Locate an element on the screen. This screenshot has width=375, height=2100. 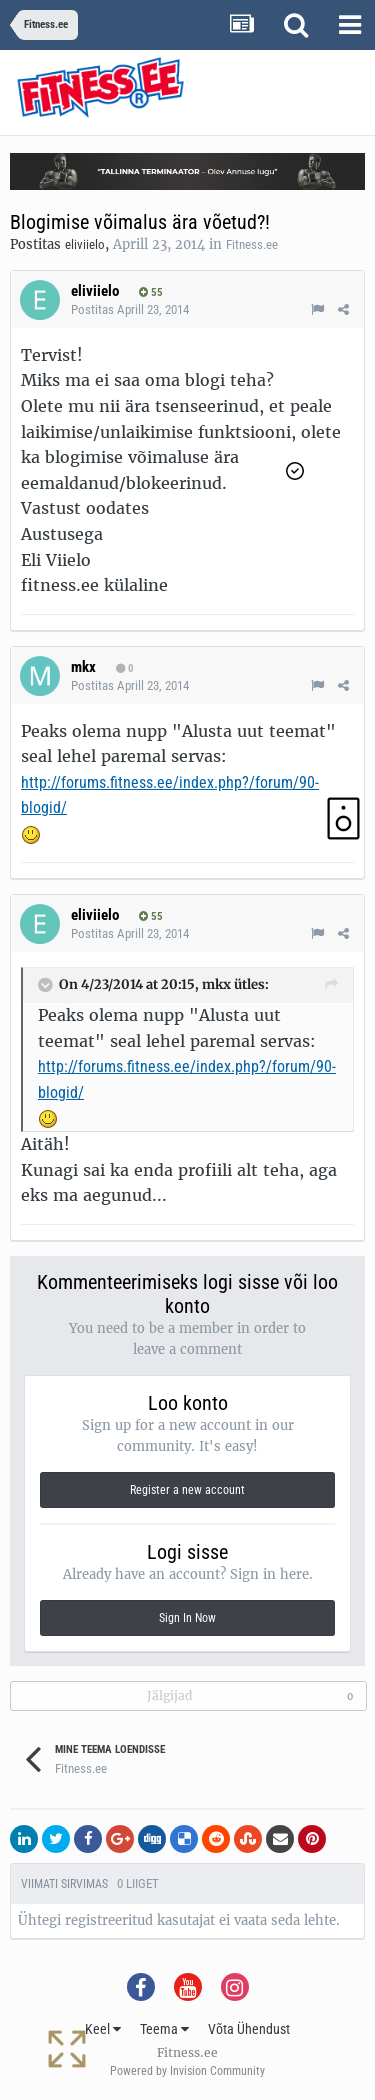
indicates a closed or resolved issue is located at coordinates (295, 471).